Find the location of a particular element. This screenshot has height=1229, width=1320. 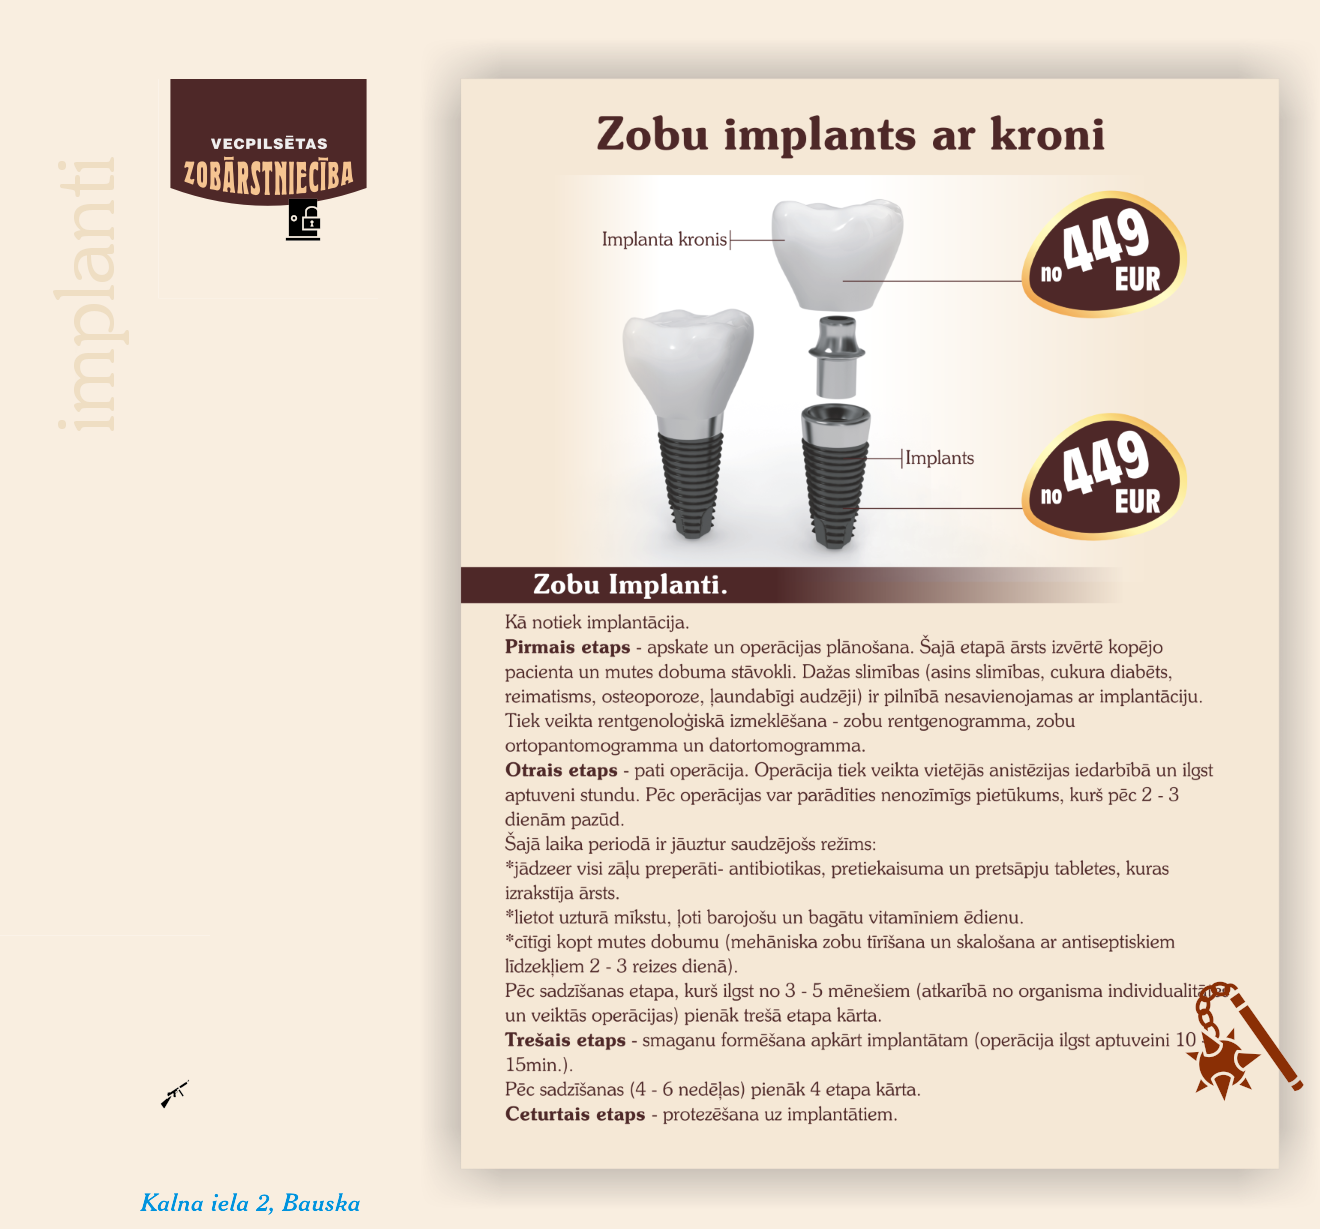

select thompson submachine gun weapon is located at coordinates (175, 1094).